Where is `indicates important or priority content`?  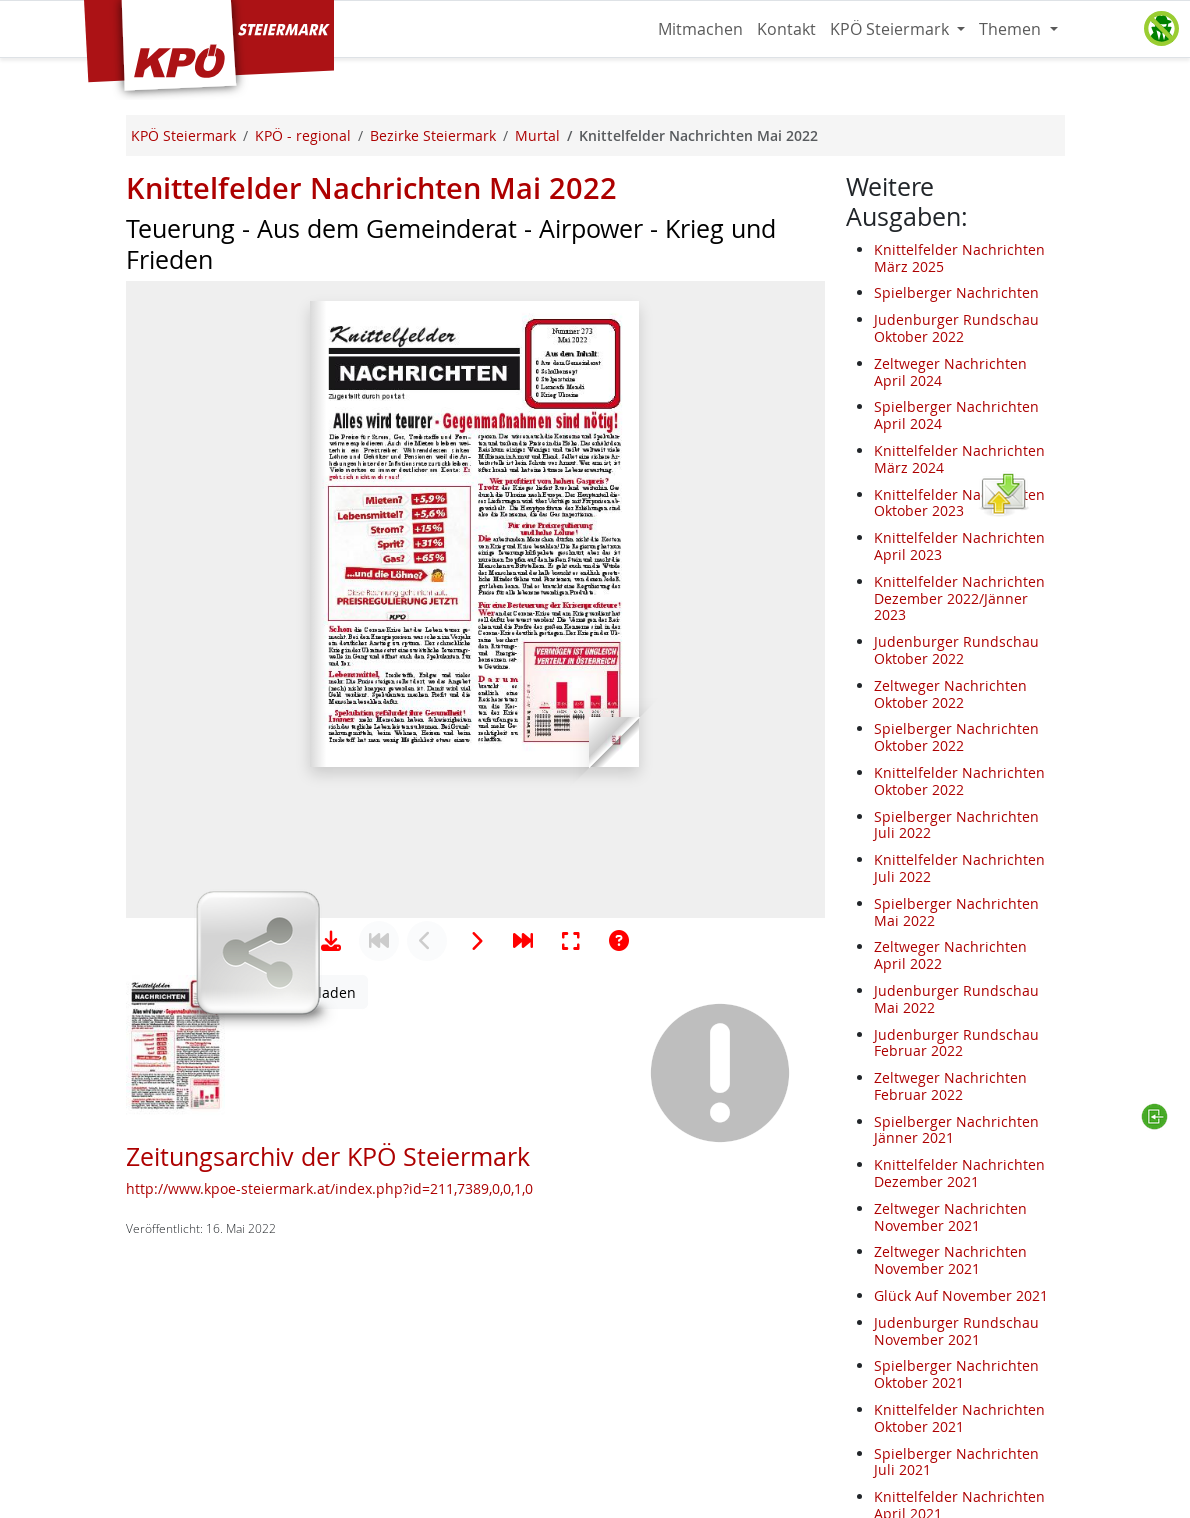 indicates important or priority content is located at coordinates (720, 1073).